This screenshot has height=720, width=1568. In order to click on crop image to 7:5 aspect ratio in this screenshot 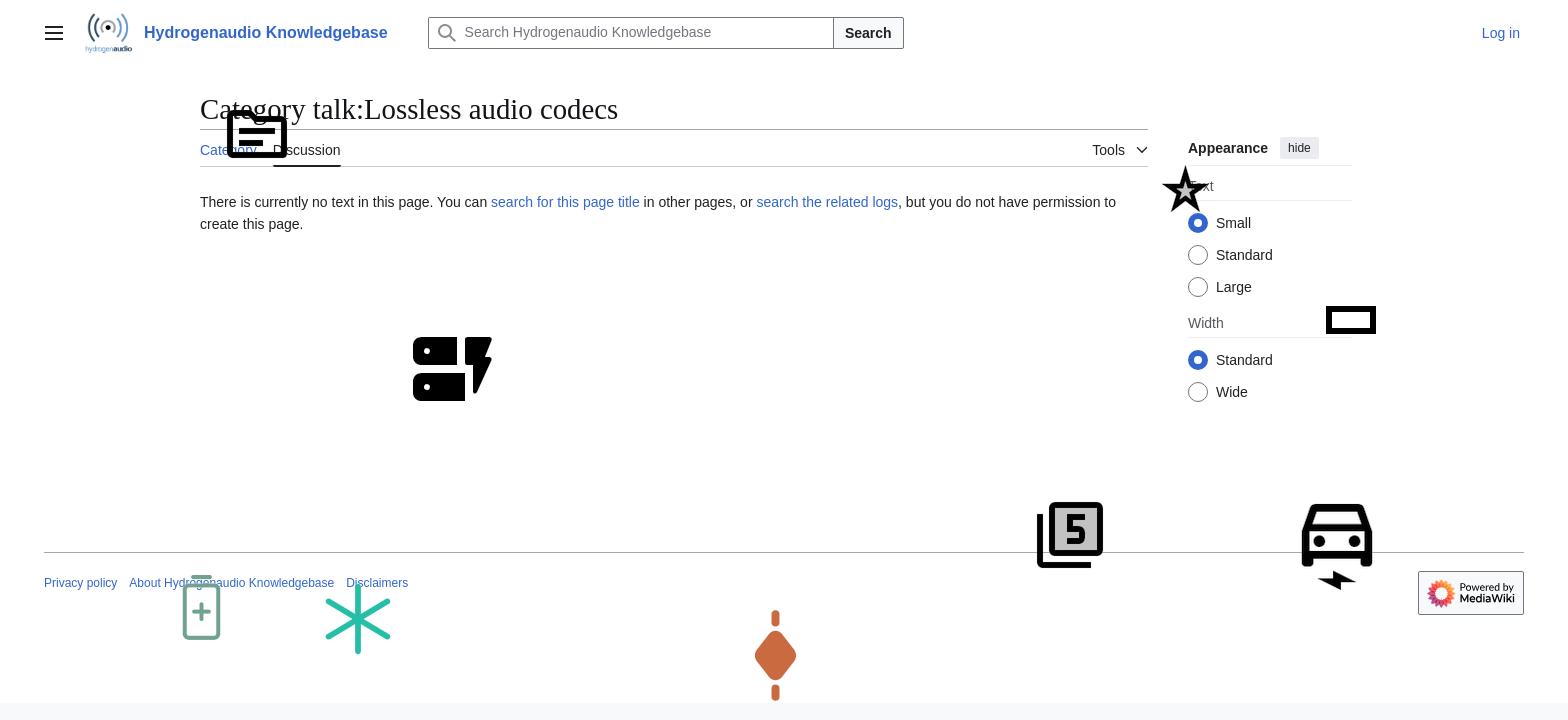, I will do `click(1351, 320)`.